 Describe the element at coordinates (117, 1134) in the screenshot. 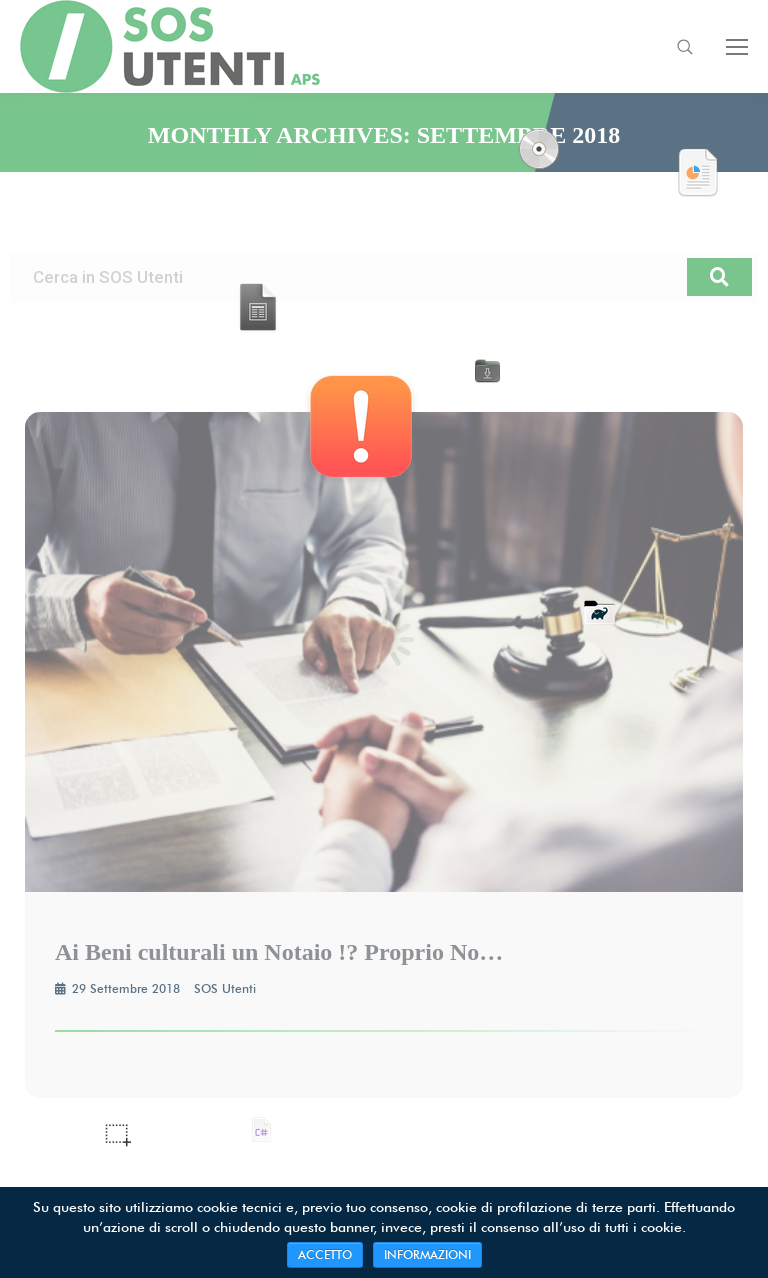

I see `take a screenshot of a selected area` at that location.